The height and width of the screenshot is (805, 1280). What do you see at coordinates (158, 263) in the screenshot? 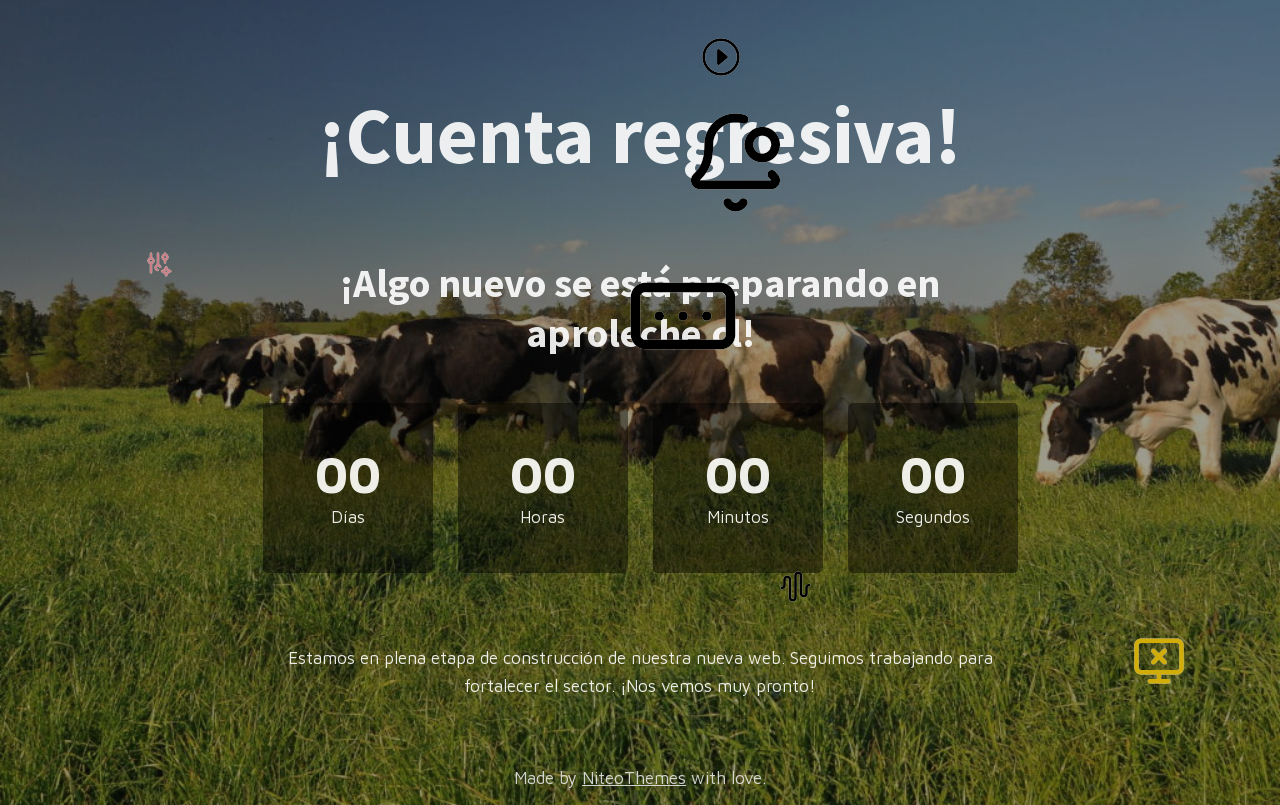
I see `access AI-powered or smart settings adjustments` at bounding box center [158, 263].